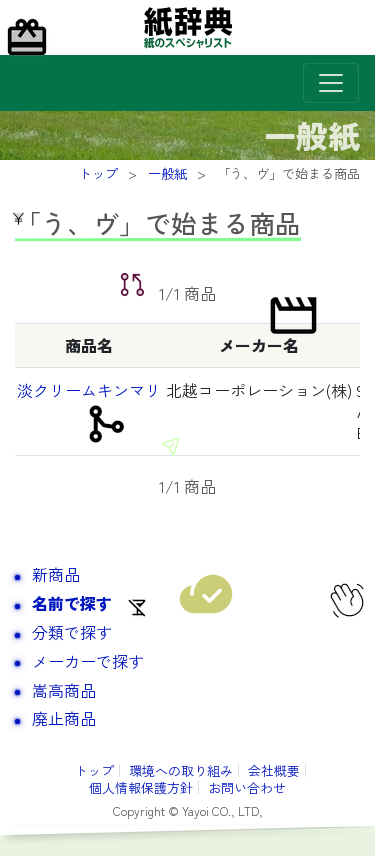 The width and height of the screenshot is (375, 856). I want to click on indicates an alcohol-free zone or no drinks allowed, so click(137, 607).